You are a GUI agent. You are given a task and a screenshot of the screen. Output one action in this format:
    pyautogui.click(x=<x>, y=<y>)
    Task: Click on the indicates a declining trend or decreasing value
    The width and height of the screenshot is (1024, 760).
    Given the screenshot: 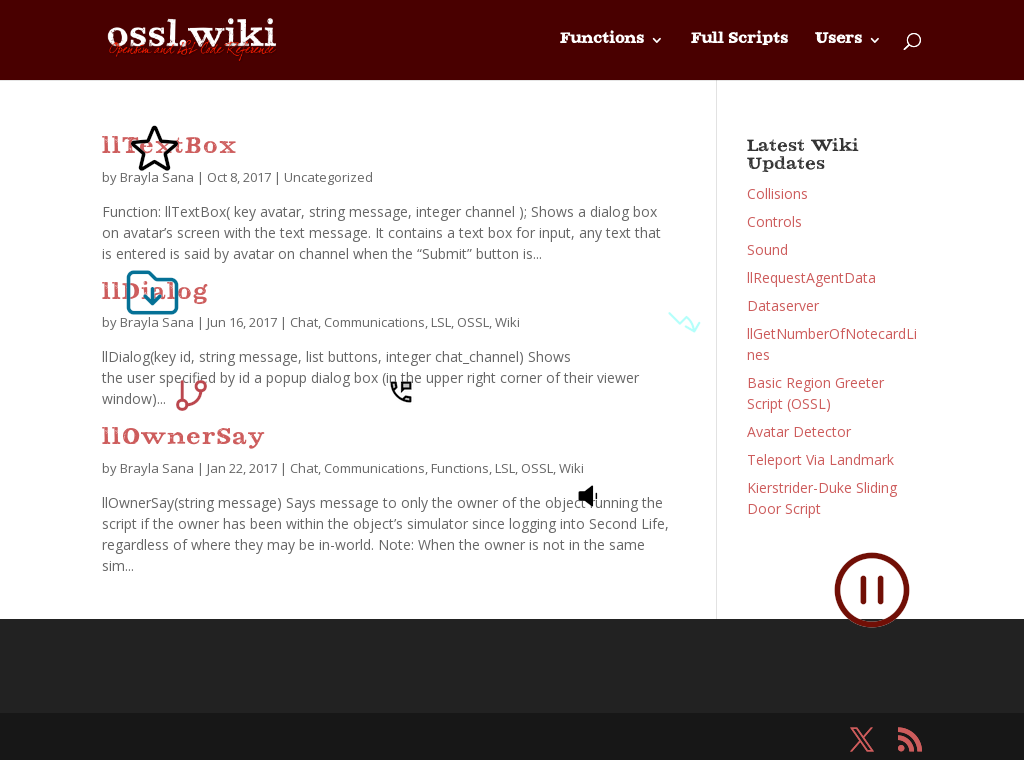 What is the action you would take?
    pyautogui.click(x=684, y=322)
    